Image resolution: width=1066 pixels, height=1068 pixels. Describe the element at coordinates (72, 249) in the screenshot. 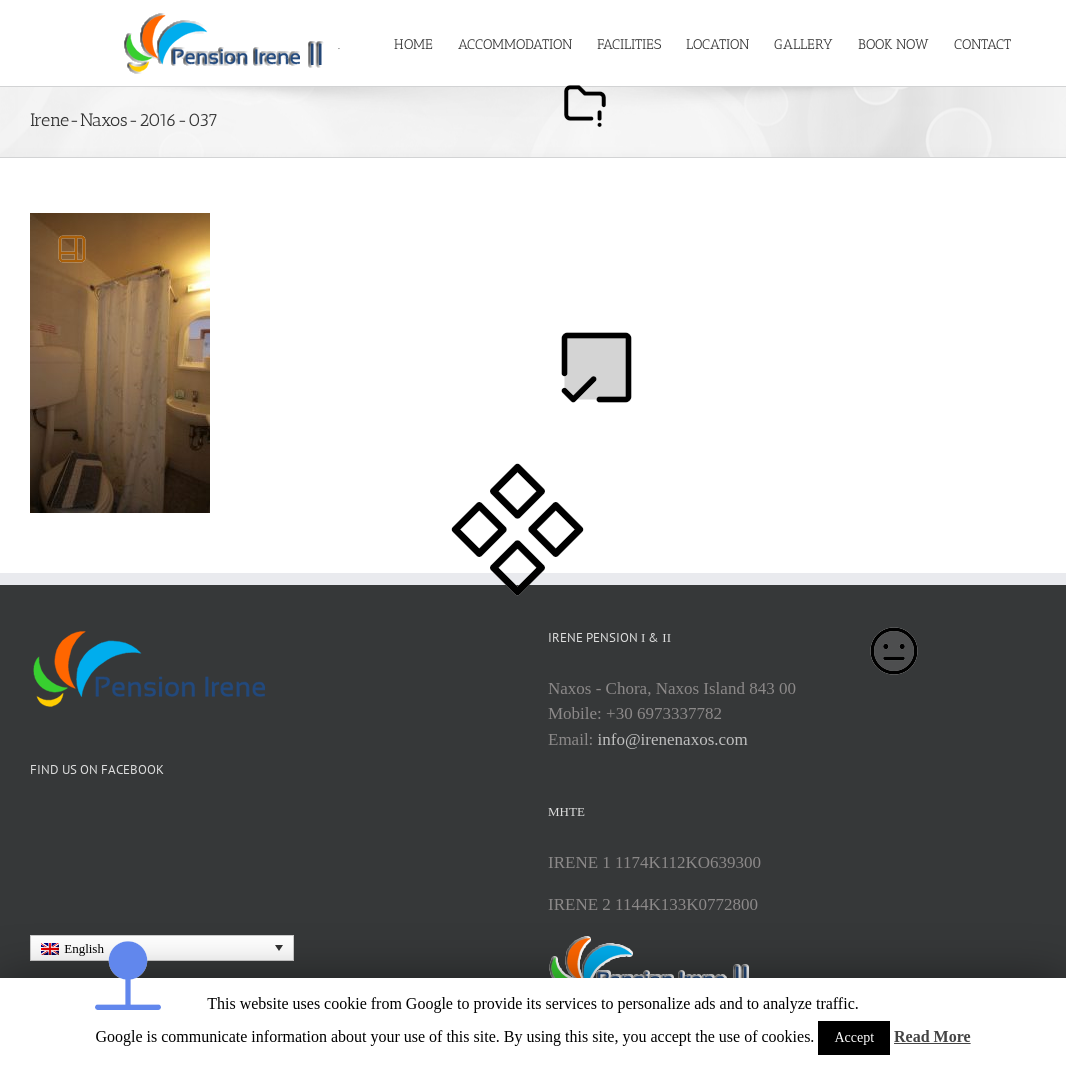

I see `toggle right and bottom panel layout` at that location.